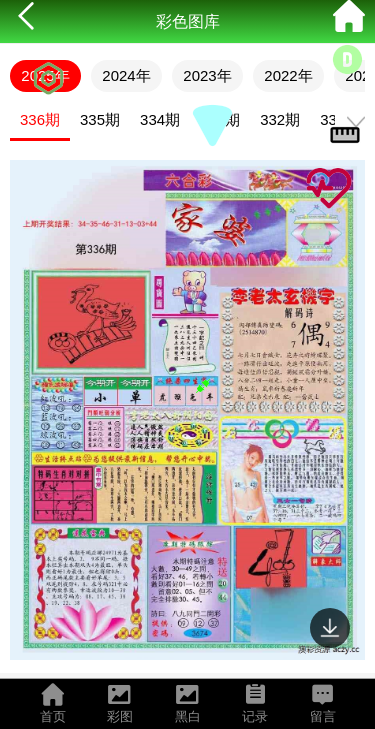 This screenshot has height=729, width=375. I want to click on filter or sort content, so click(212, 126).